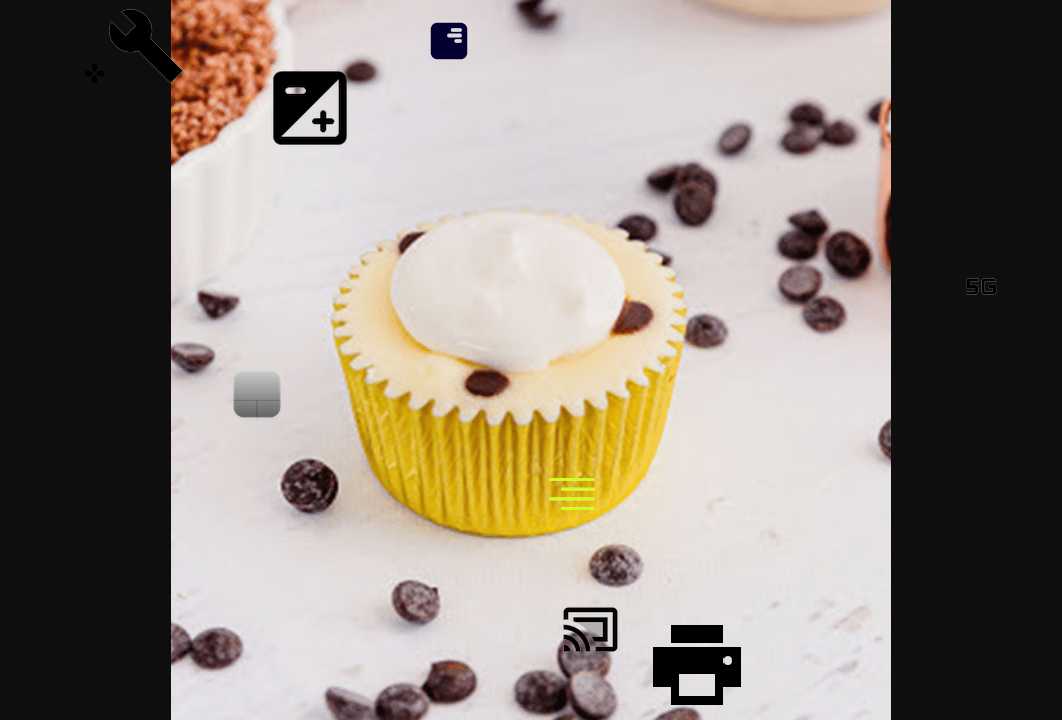  What do you see at coordinates (981, 286) in the screenshot?
I see `indicates 5G network connectivity` at bounding box center [981, 286].